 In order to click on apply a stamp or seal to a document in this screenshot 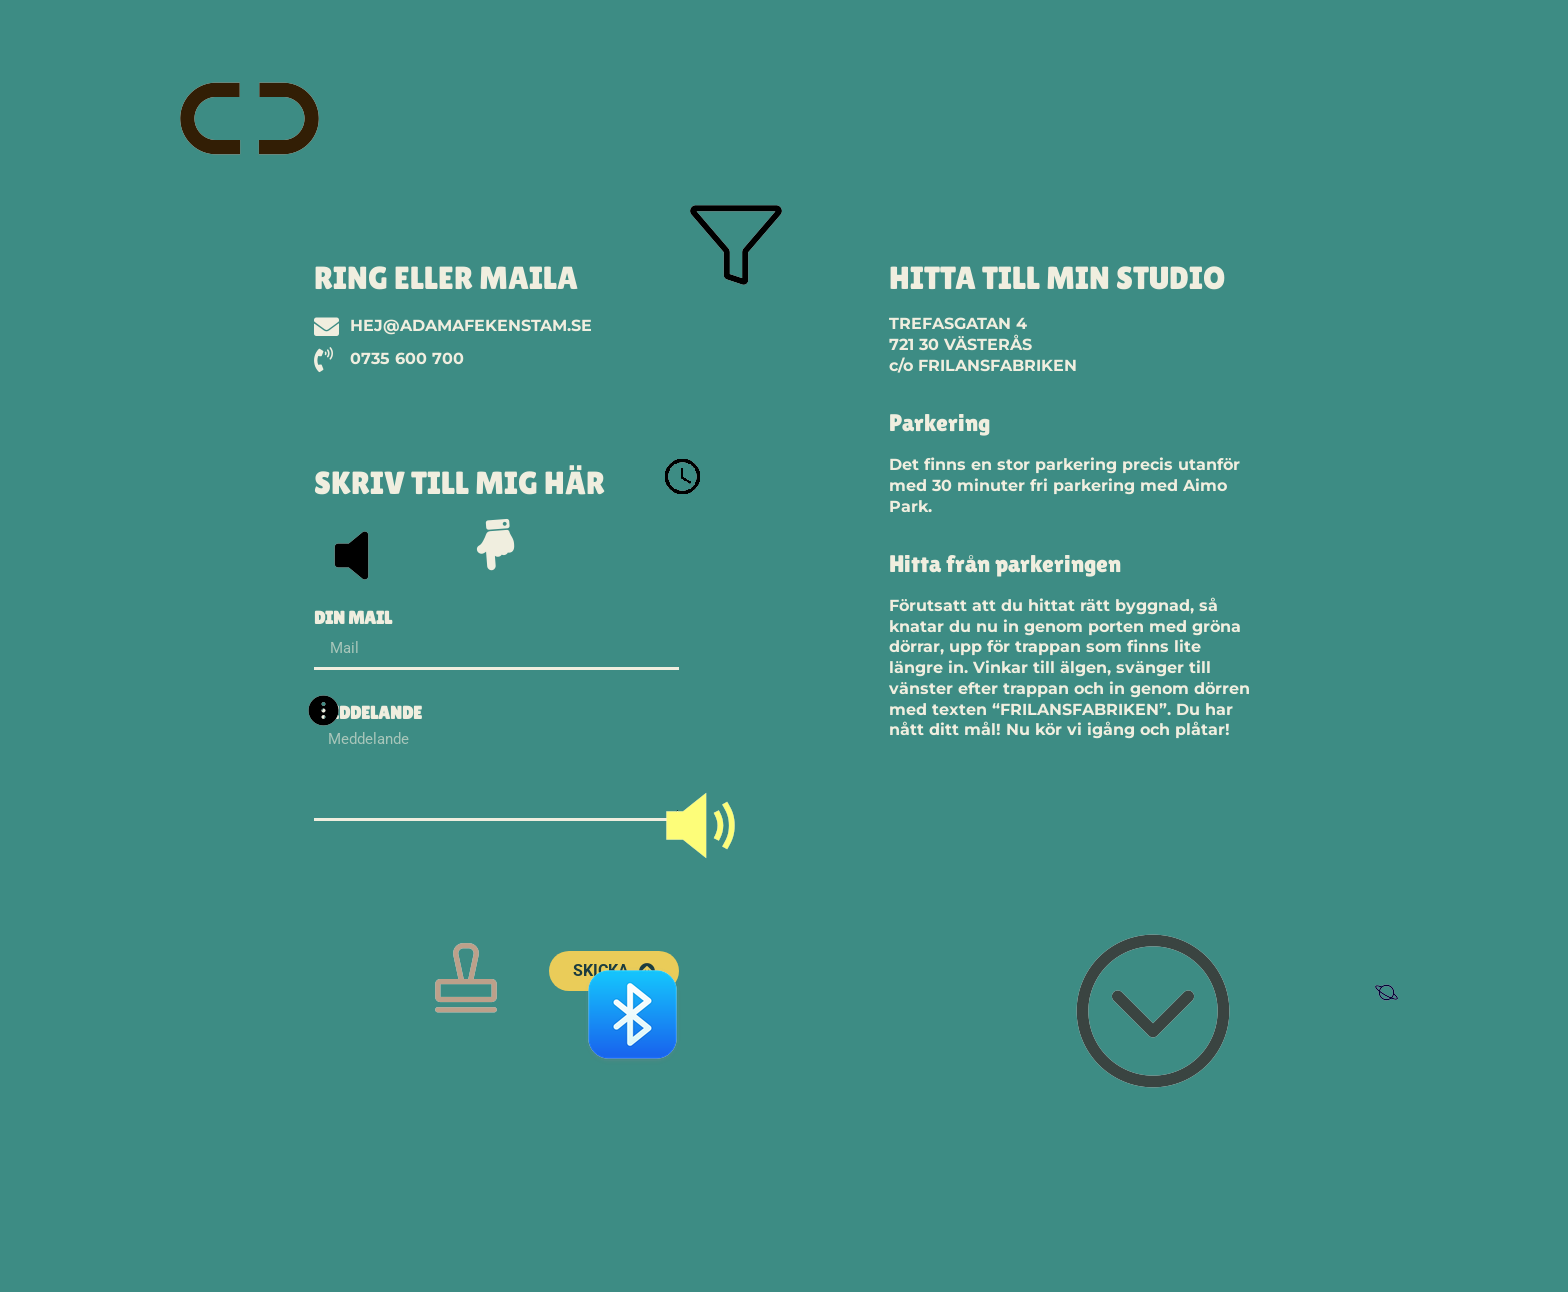, I will do `click(466, 979)`.